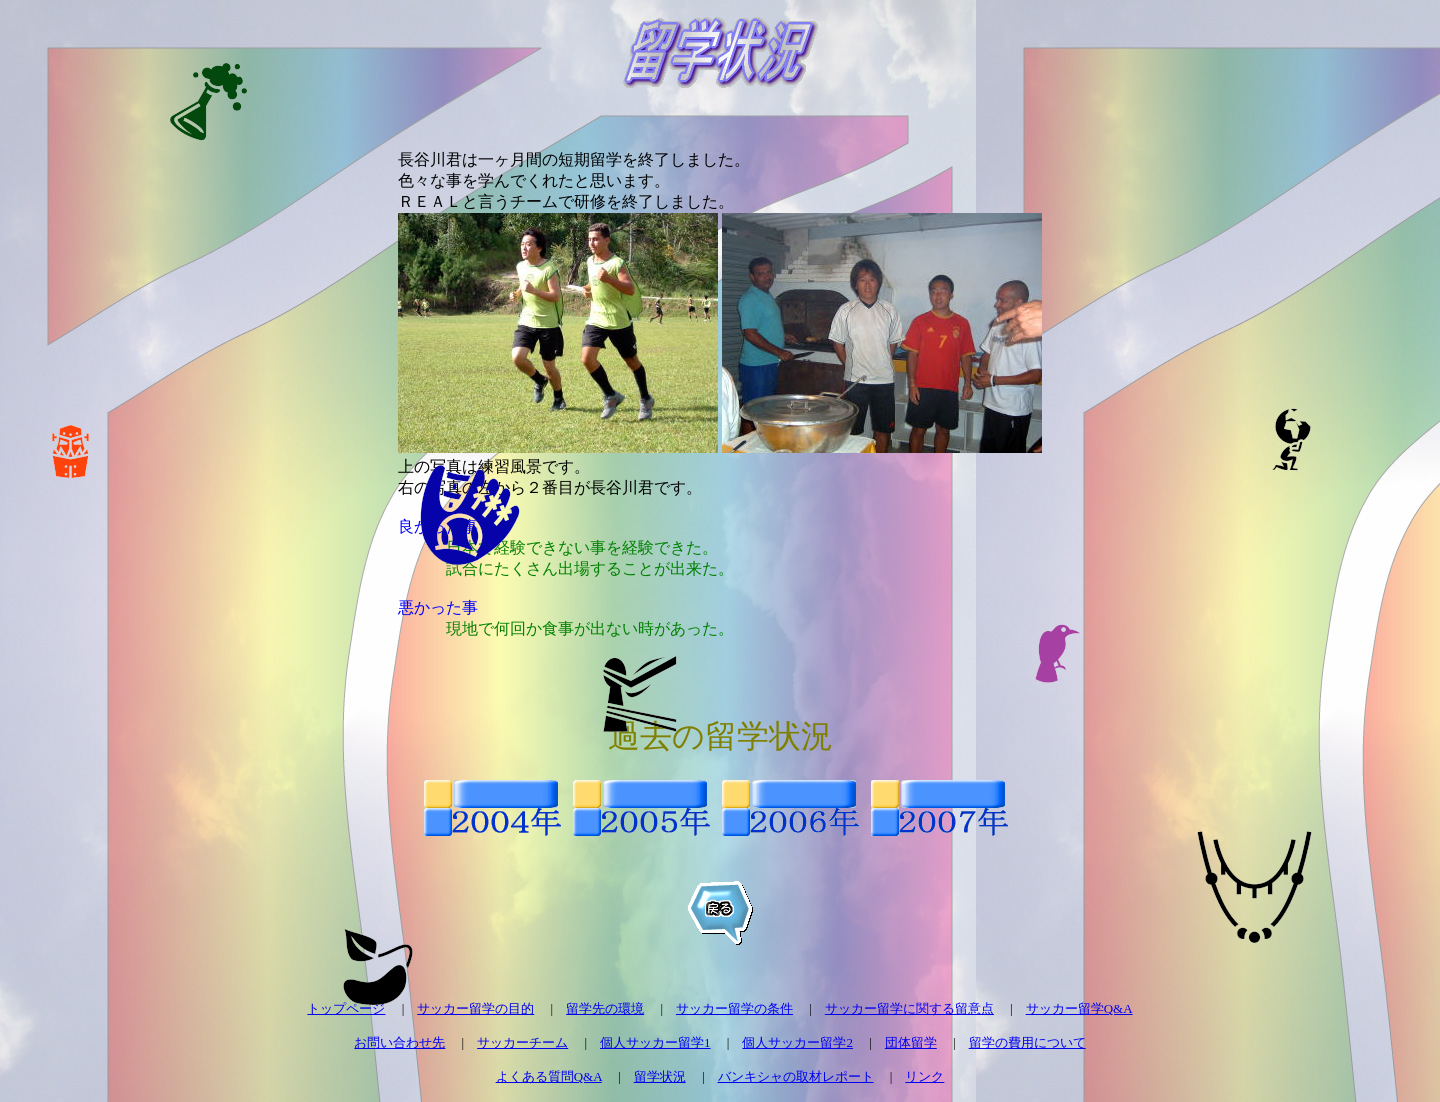 Image resolution: width=1440 pixels, height=1102 pixels. Describe the element at coordinates (378, 967) in the screenshot. I see `plant a seed in your garden` at that location.